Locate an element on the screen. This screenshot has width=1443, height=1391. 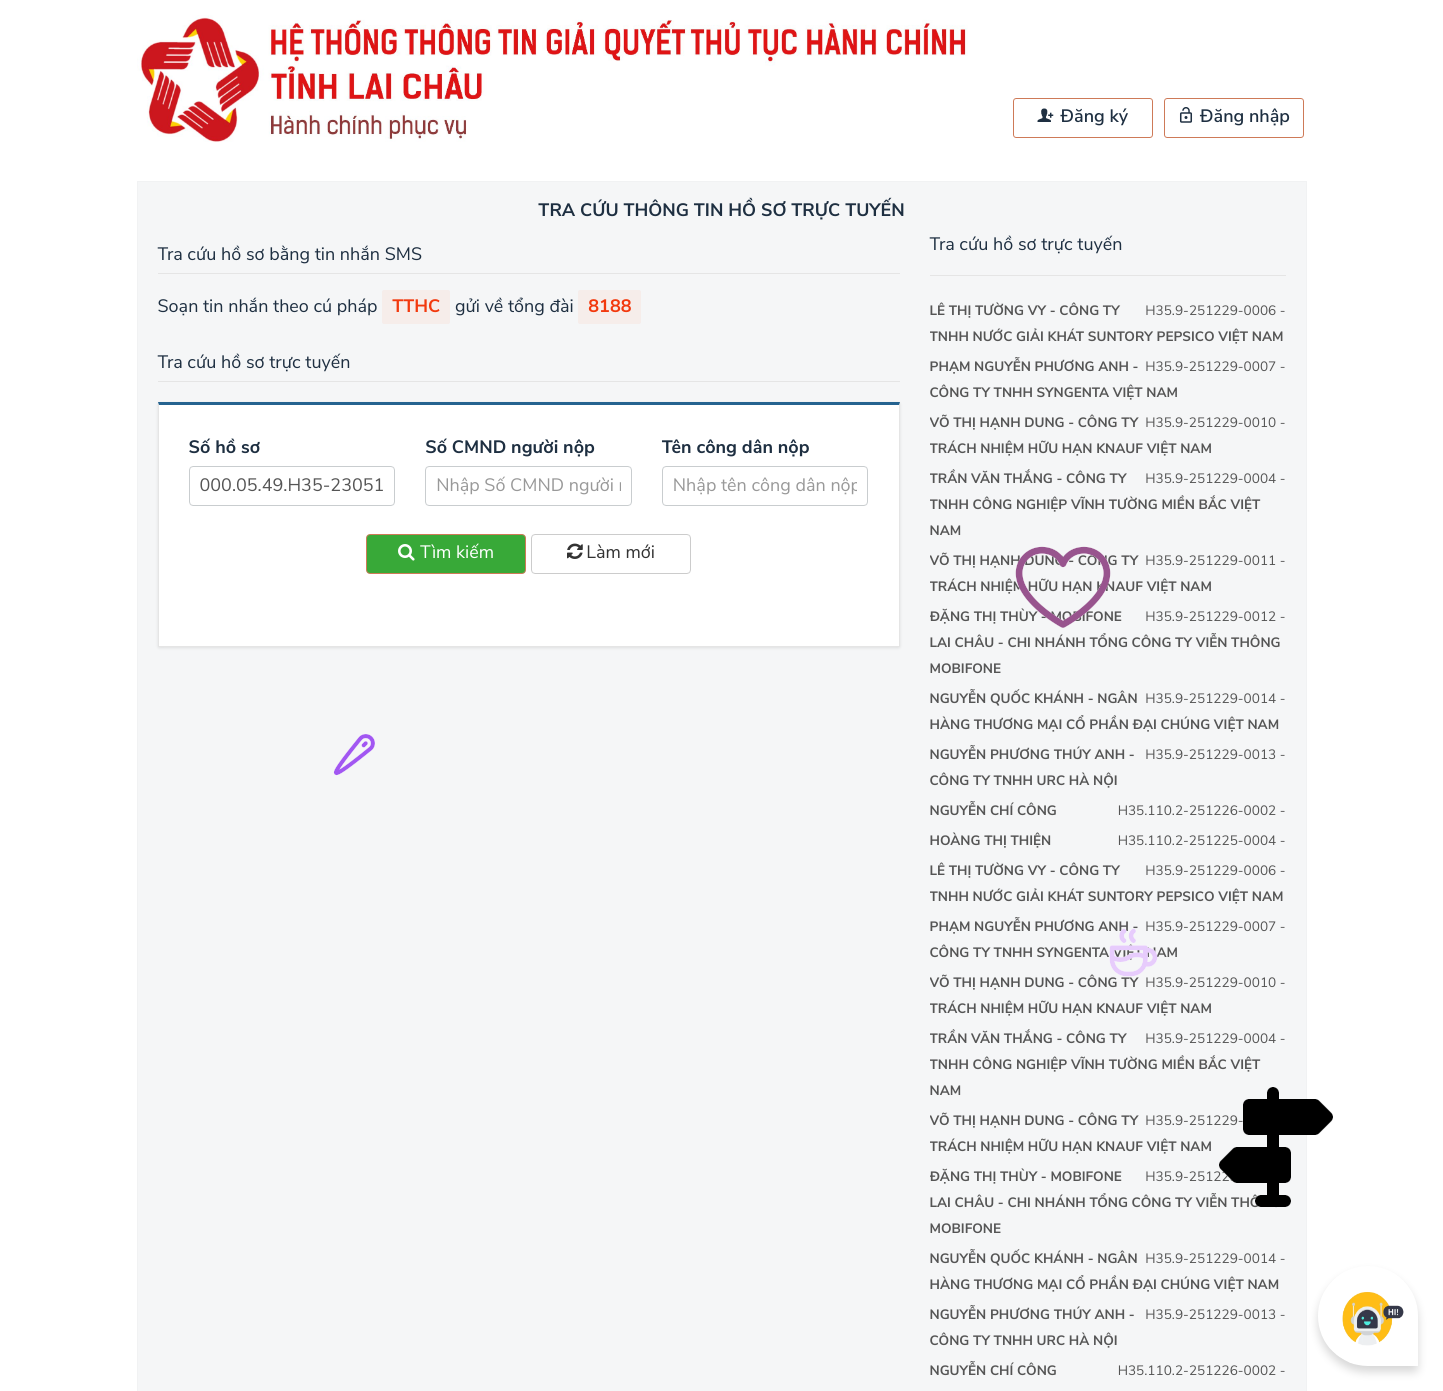
add to favorites is located at coordinates (1063, 584).